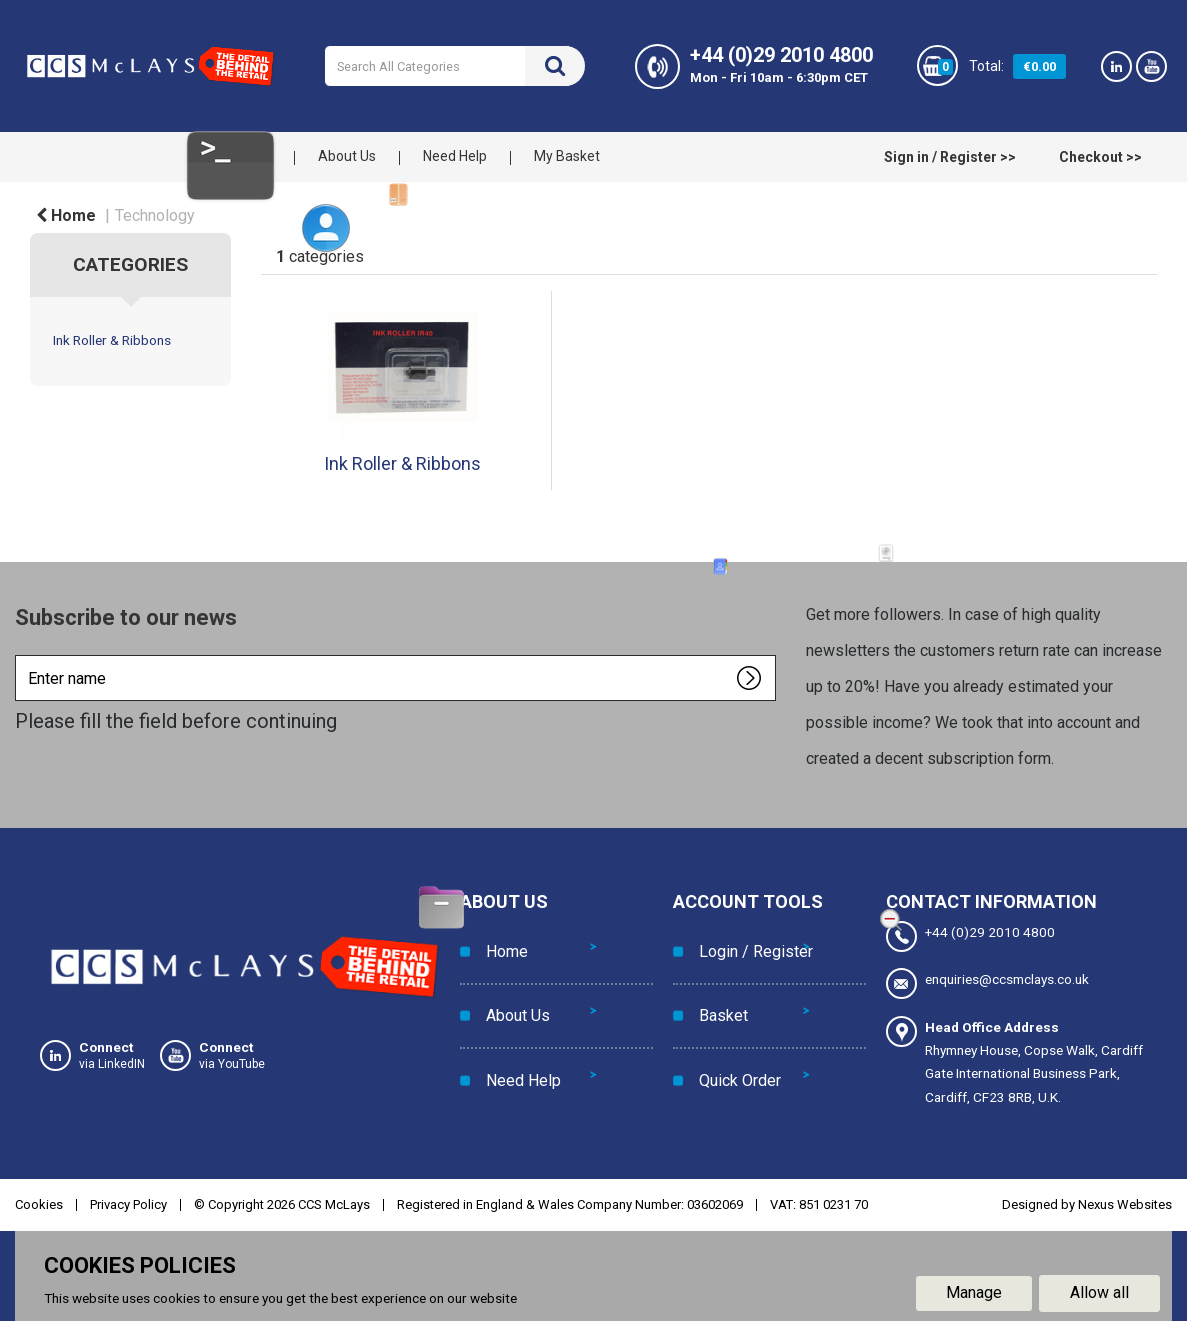  What do you see at coordinates (886, 553) in the screenshot?
I see `a raw disk image file` at bounding box center [886, 553].